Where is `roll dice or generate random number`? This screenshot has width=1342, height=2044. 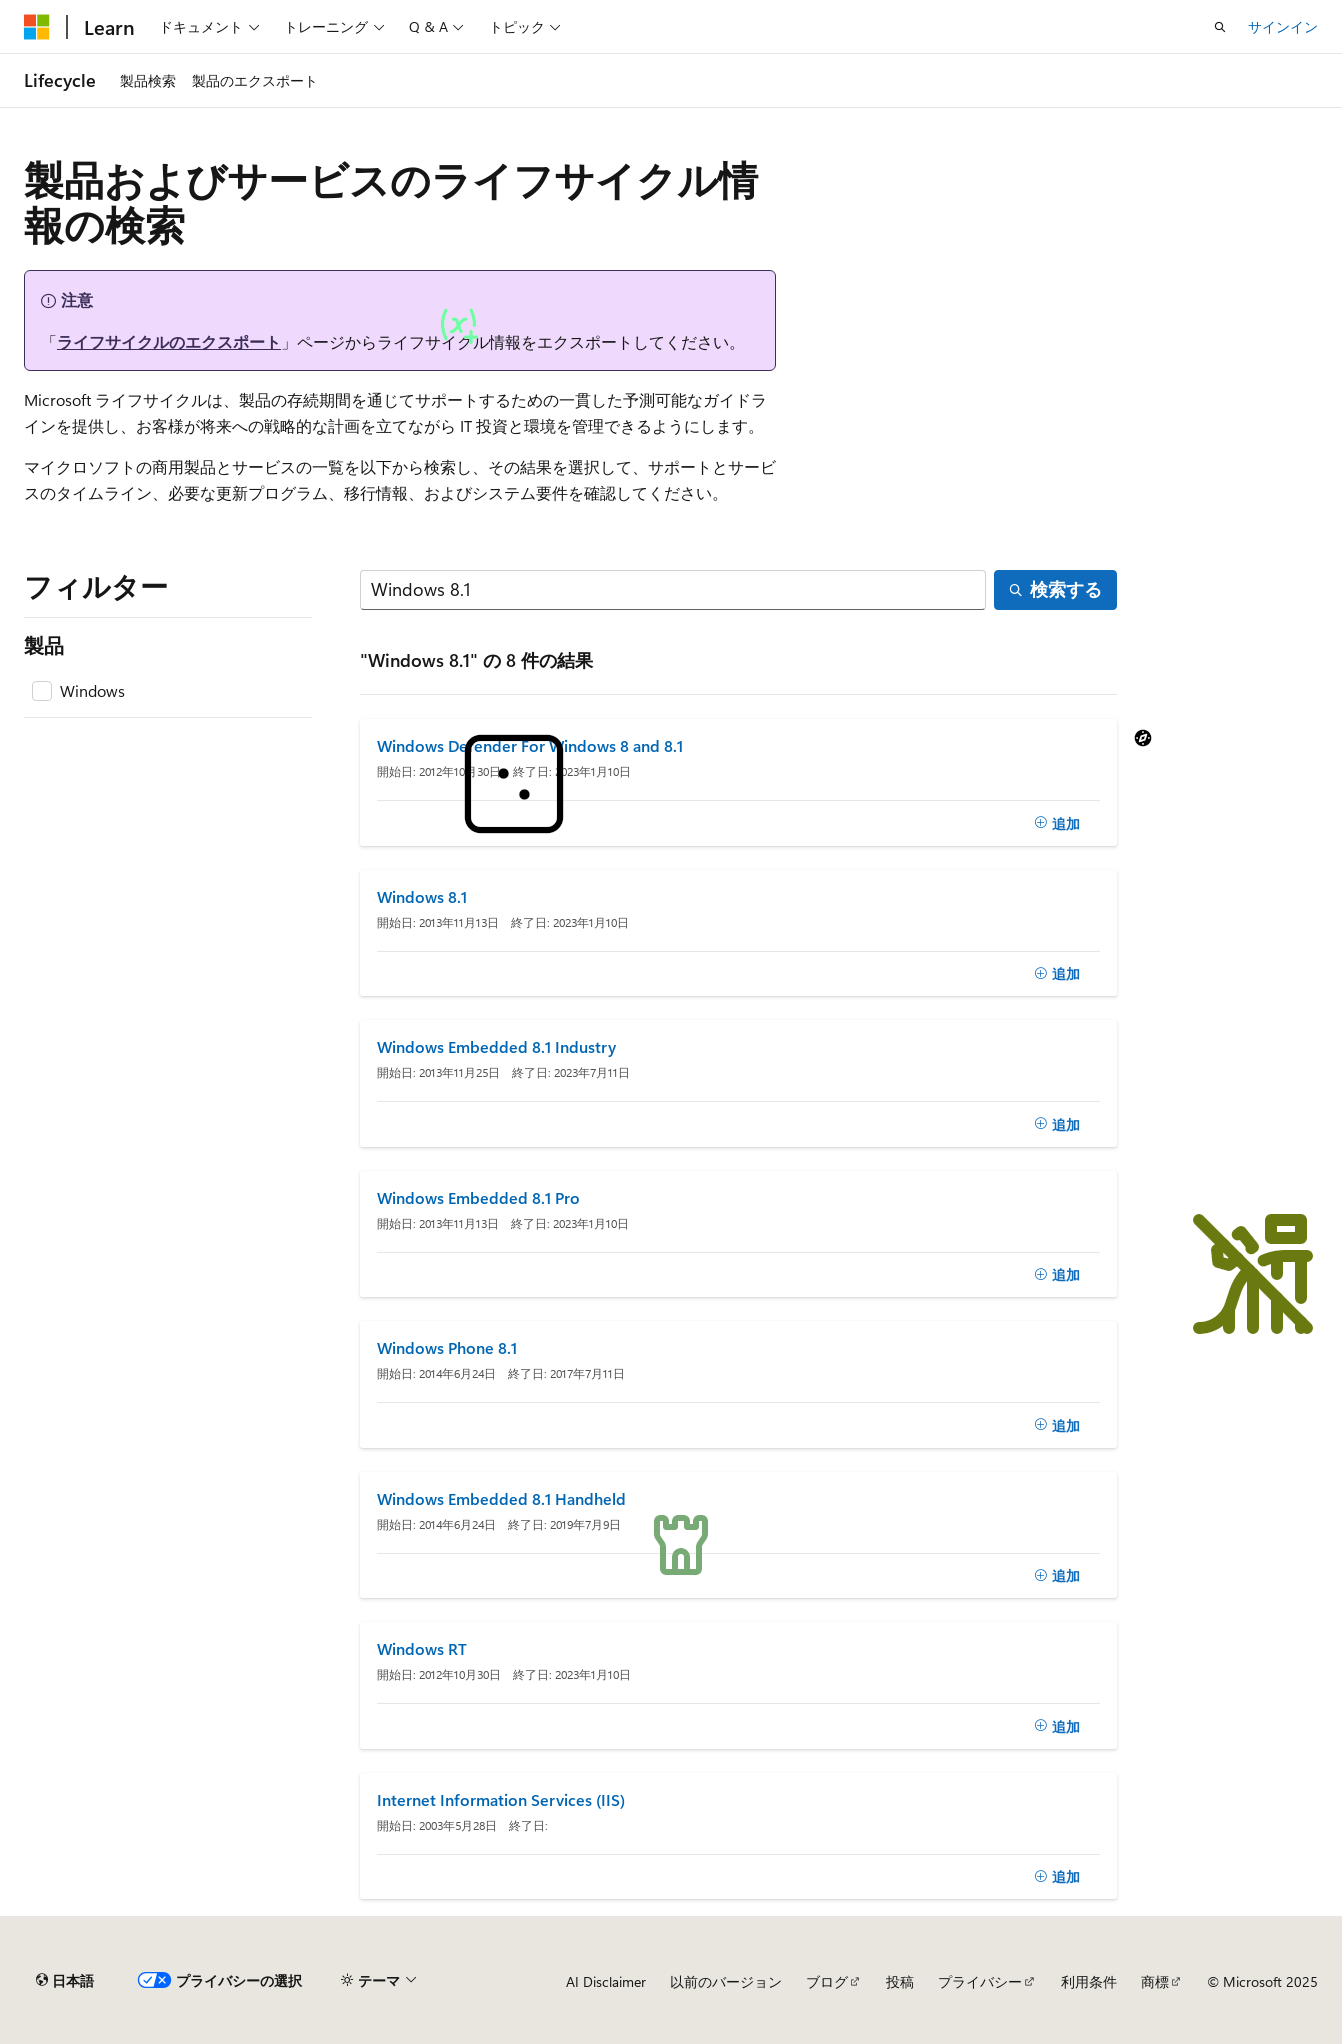
roll dice or generate random number is located at coordinates (514, 784).